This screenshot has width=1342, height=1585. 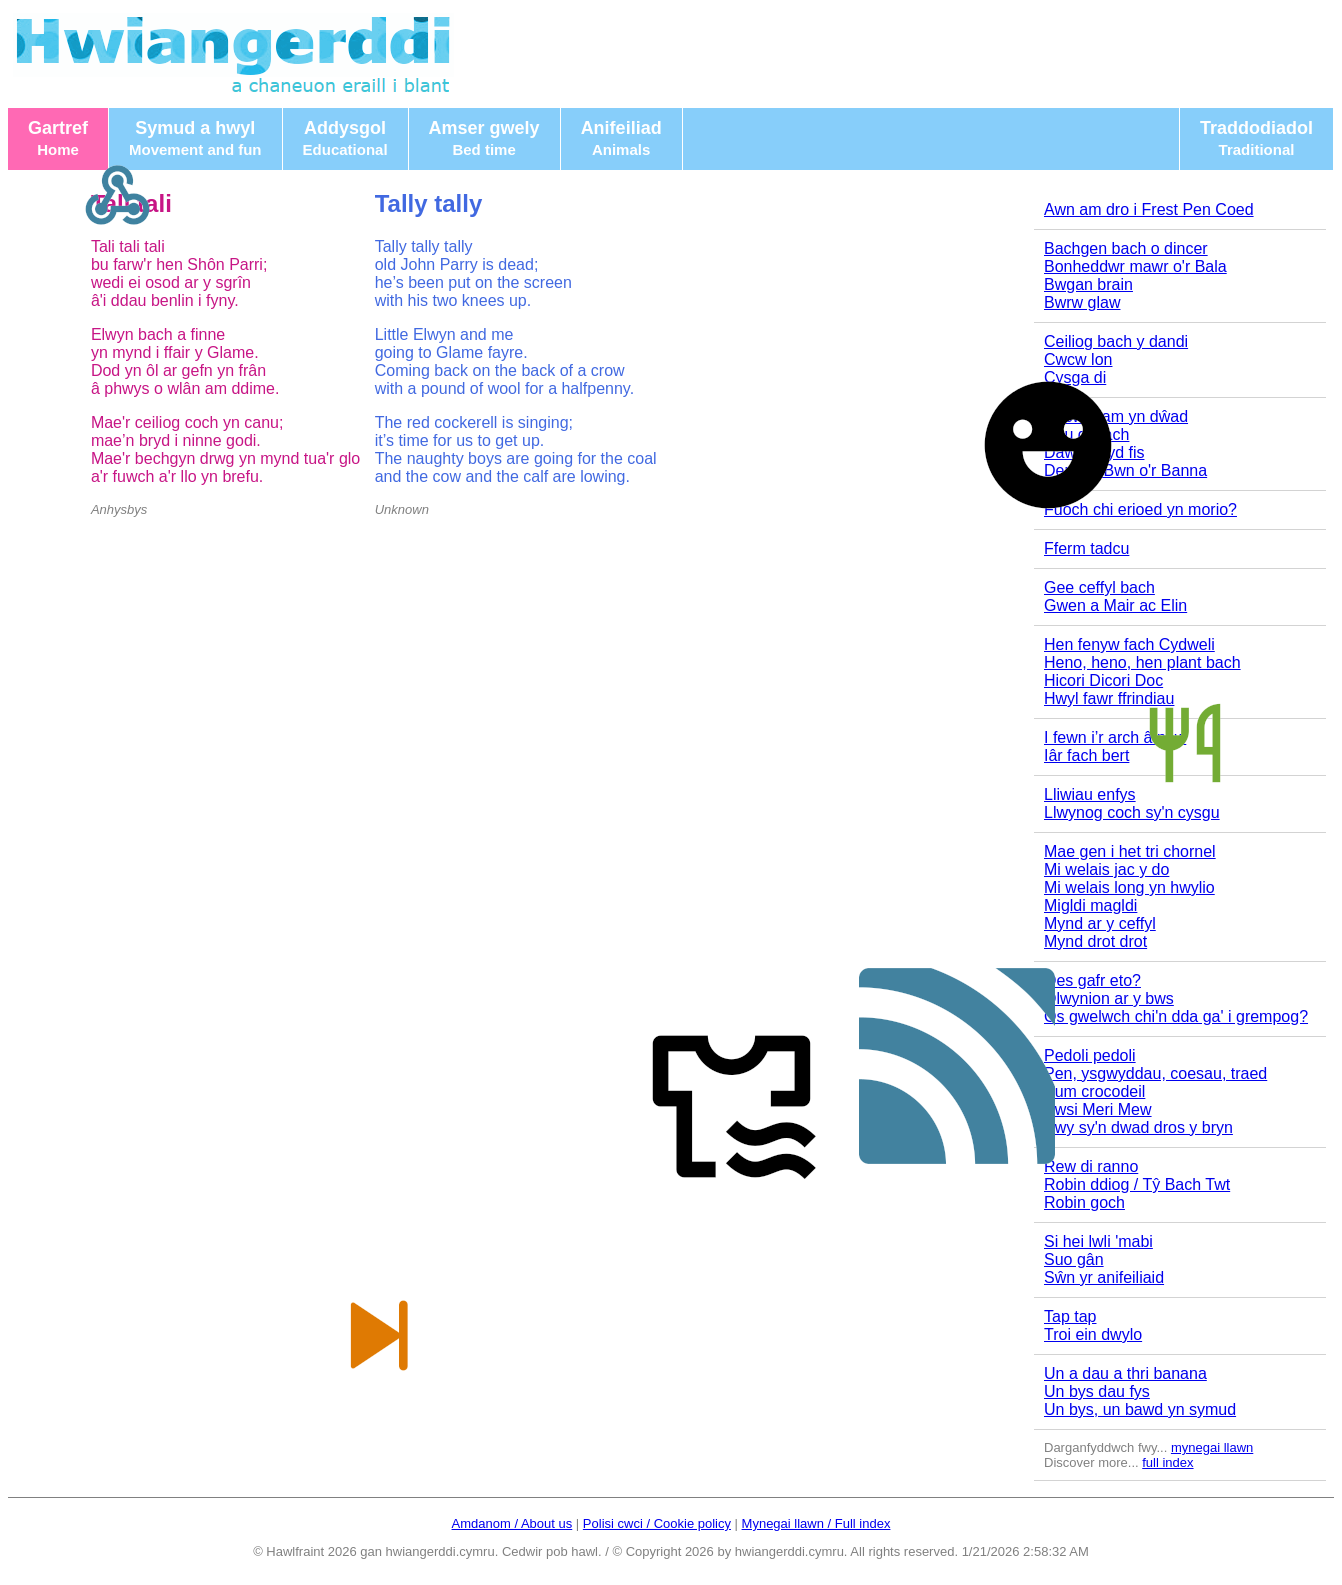 What do you see at coordinates (957, 1066) in the screenshot?
I see `MQTT protocol or messaging service integration` at bounding box center [957, 1066].